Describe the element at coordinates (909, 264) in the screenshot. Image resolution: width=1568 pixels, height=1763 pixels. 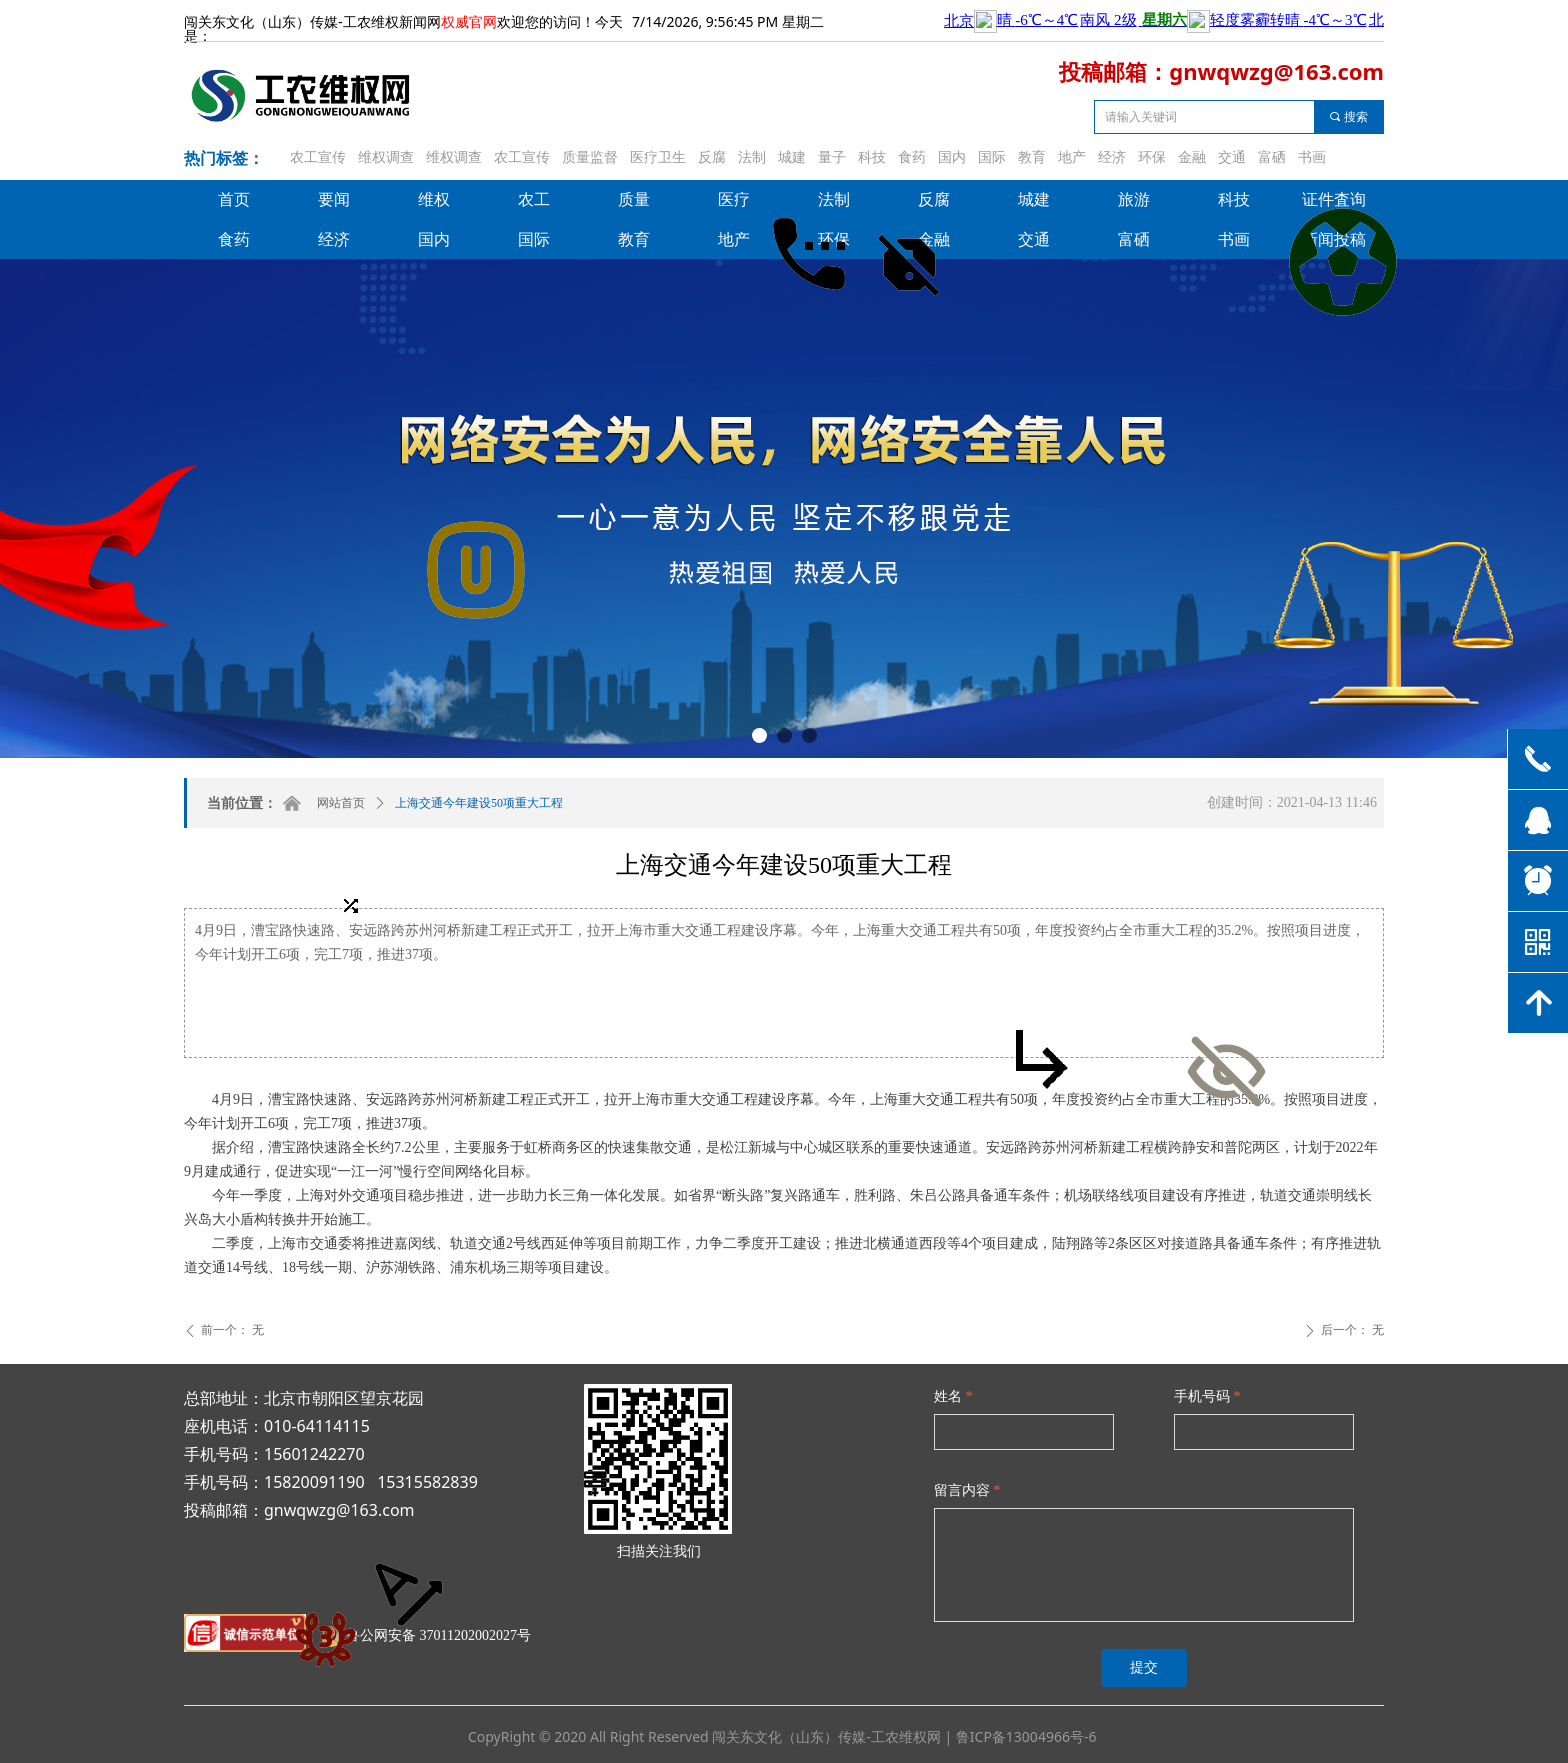
I see `disable content reporting` at that location.